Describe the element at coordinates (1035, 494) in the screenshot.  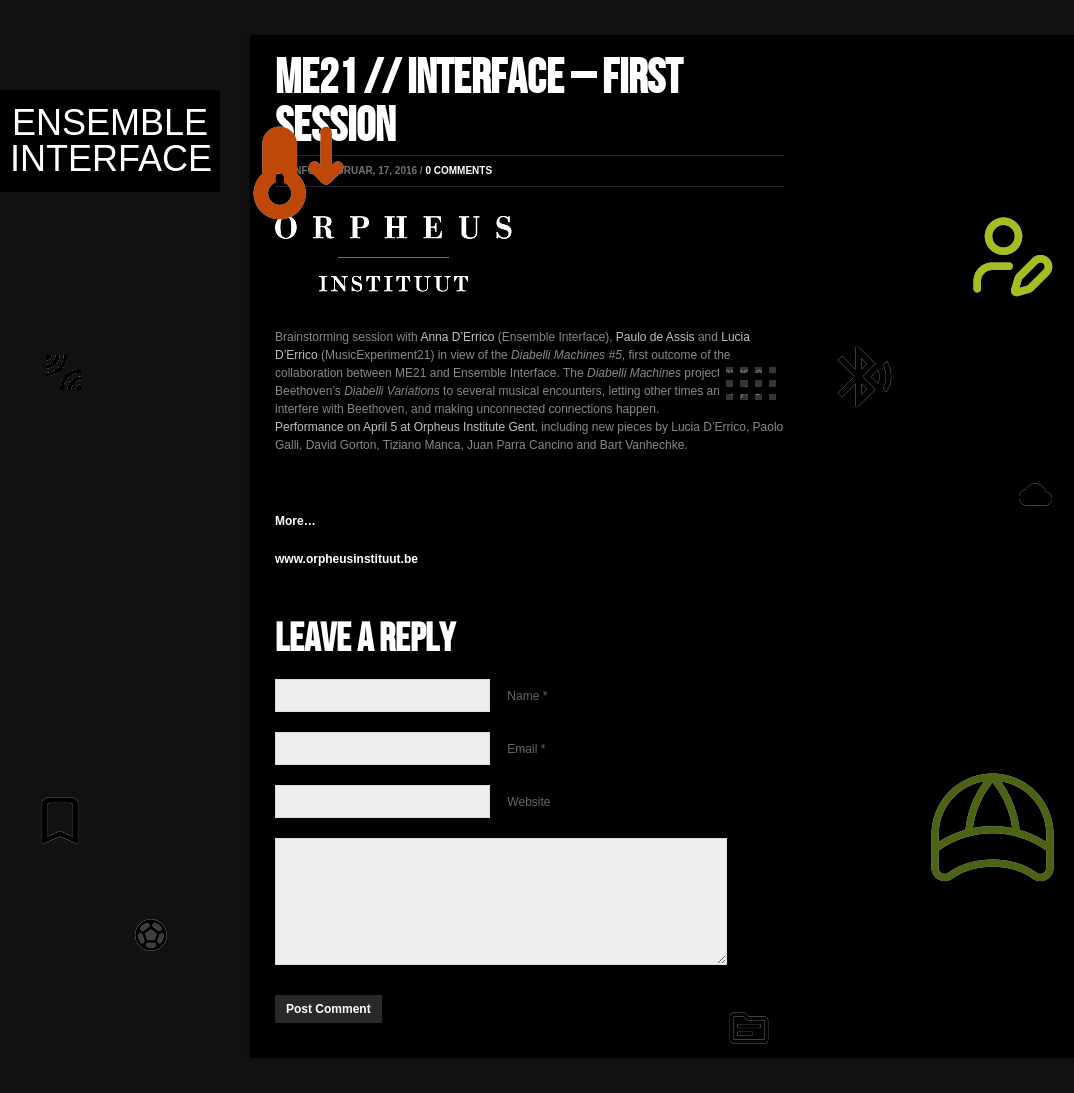
I see `access cloud storage` at that location.